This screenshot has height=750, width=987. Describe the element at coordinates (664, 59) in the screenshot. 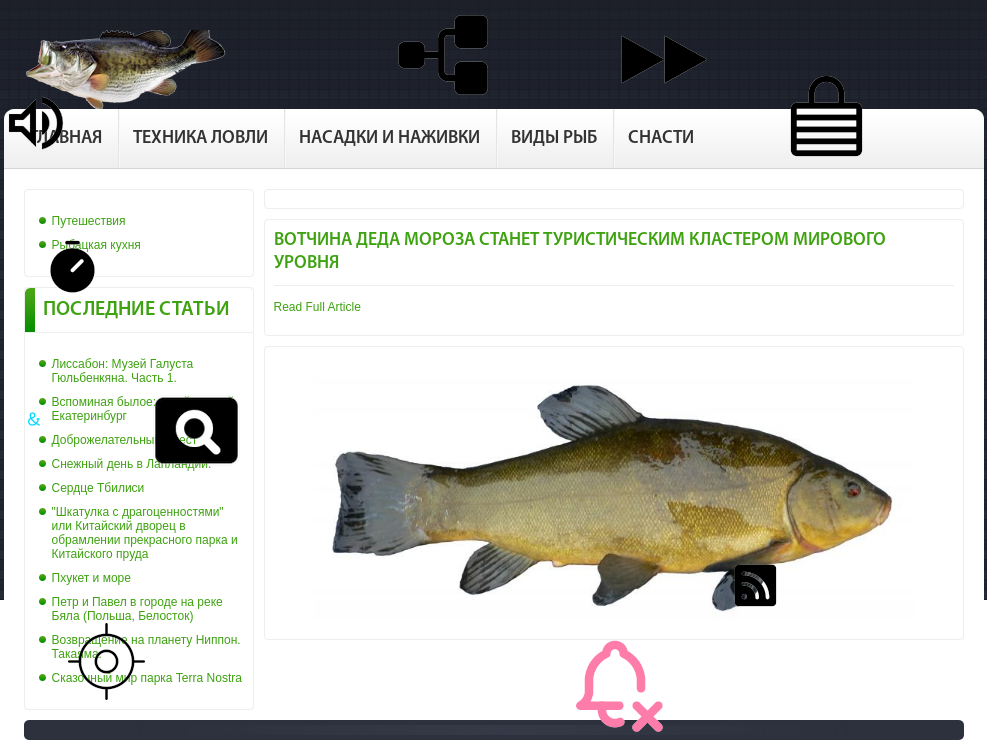

I see `skip to next track or media` at that location.